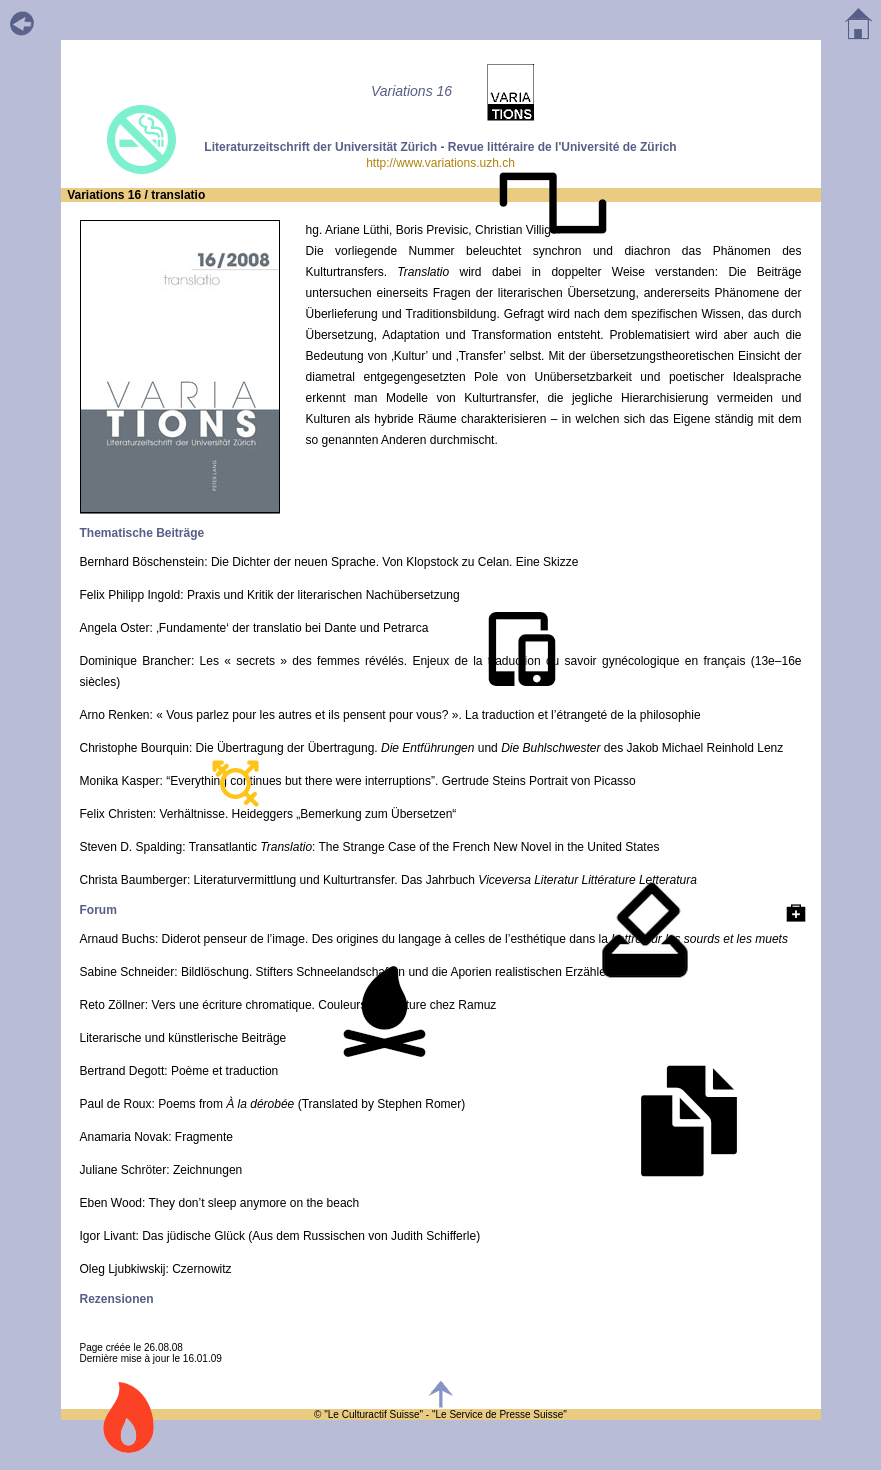 This screenshot has height=1470, width=881. Describe the element at coordinates (553, 203) in the screenshot. I see `toggle square wave audio signal` at that location.